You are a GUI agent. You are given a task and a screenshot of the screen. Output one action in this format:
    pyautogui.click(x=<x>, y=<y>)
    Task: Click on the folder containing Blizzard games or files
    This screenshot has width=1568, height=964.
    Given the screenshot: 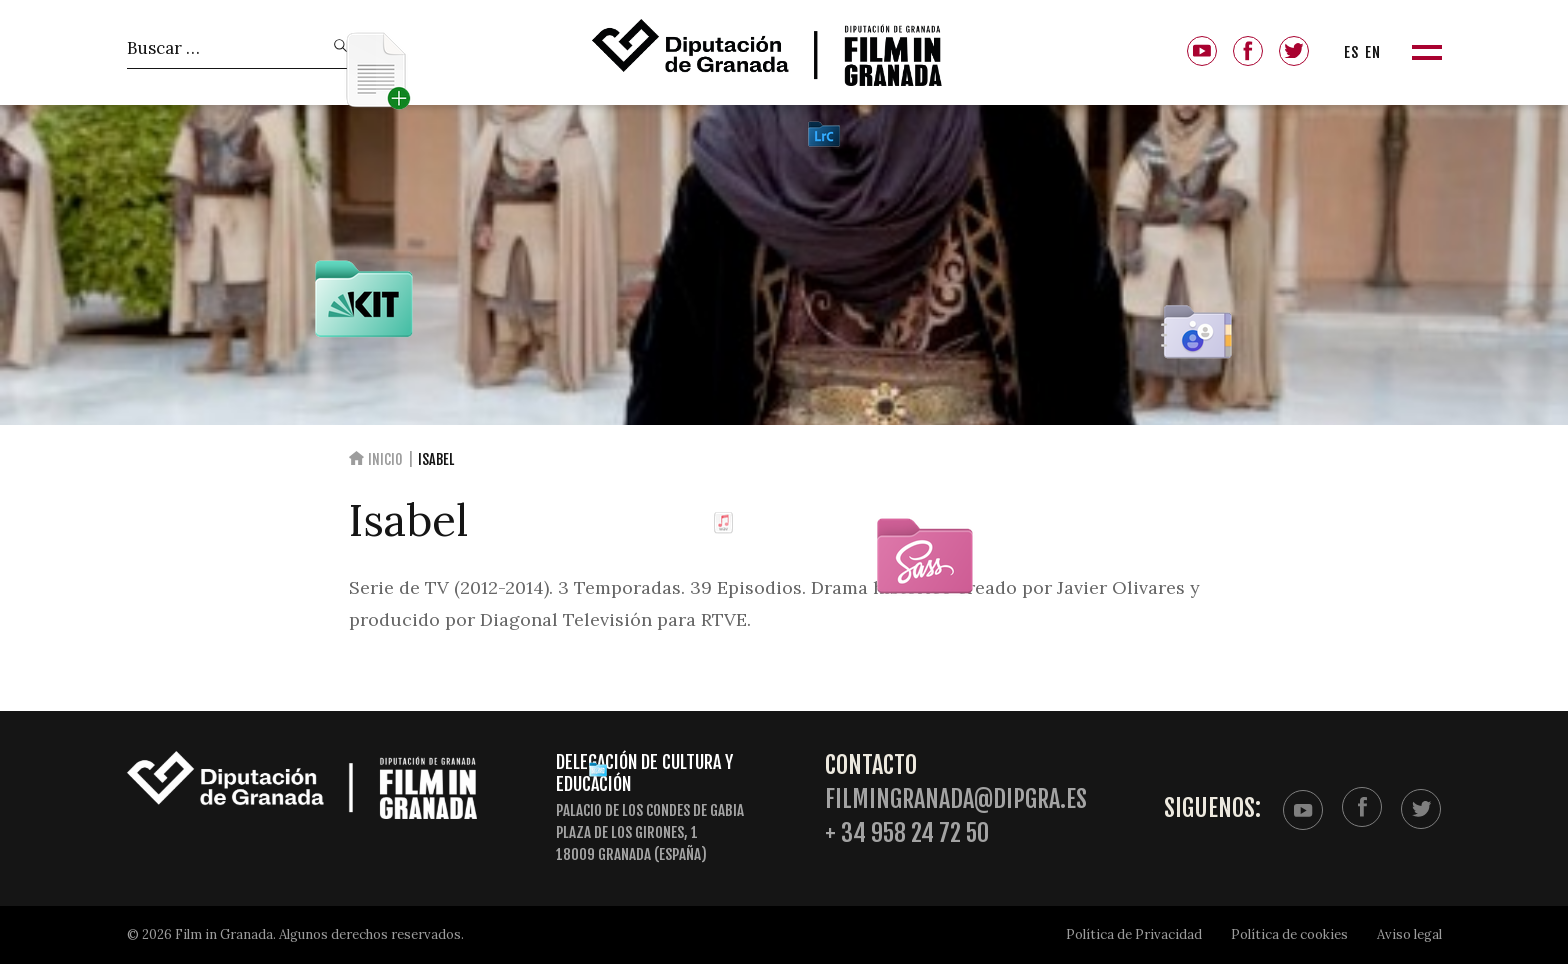 What is the action you would take?
    pyautogui.click(x=598, y=770)
    